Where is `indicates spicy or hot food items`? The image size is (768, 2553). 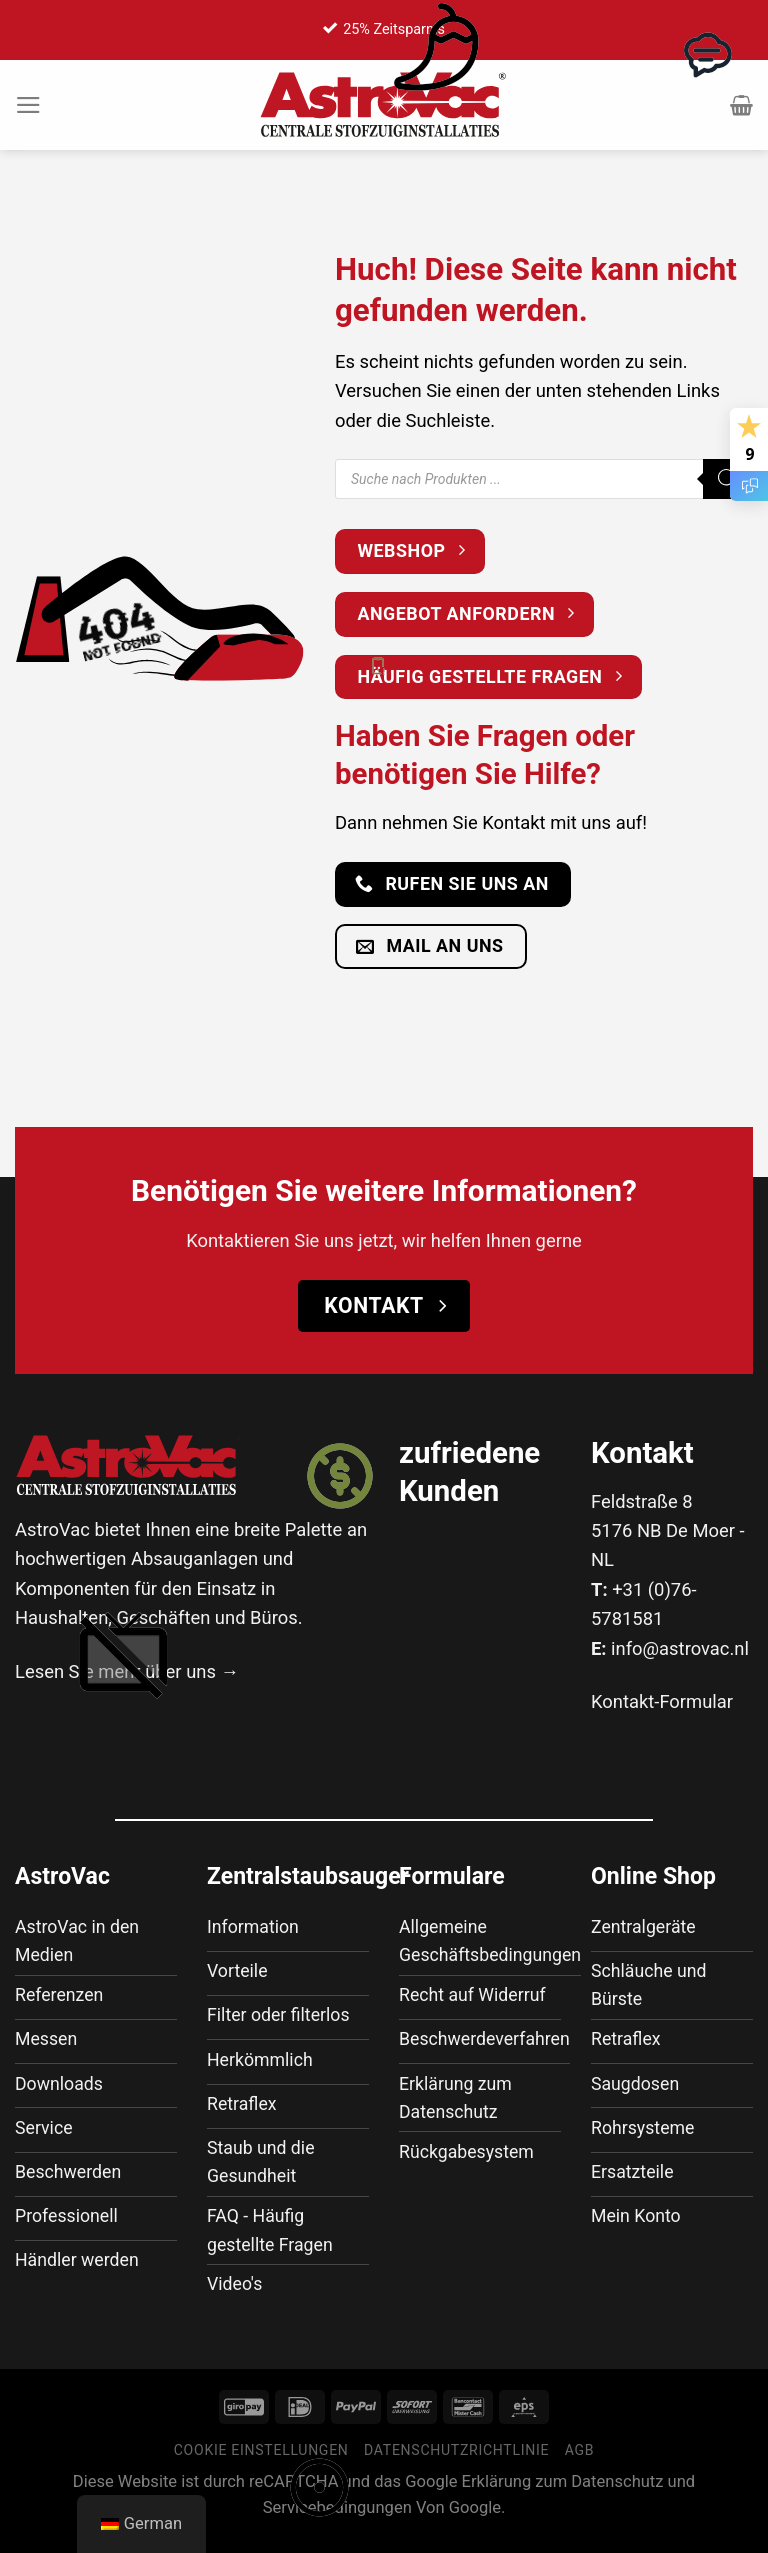
indicates spicy or hot food items is located at coordinates (441, 50).